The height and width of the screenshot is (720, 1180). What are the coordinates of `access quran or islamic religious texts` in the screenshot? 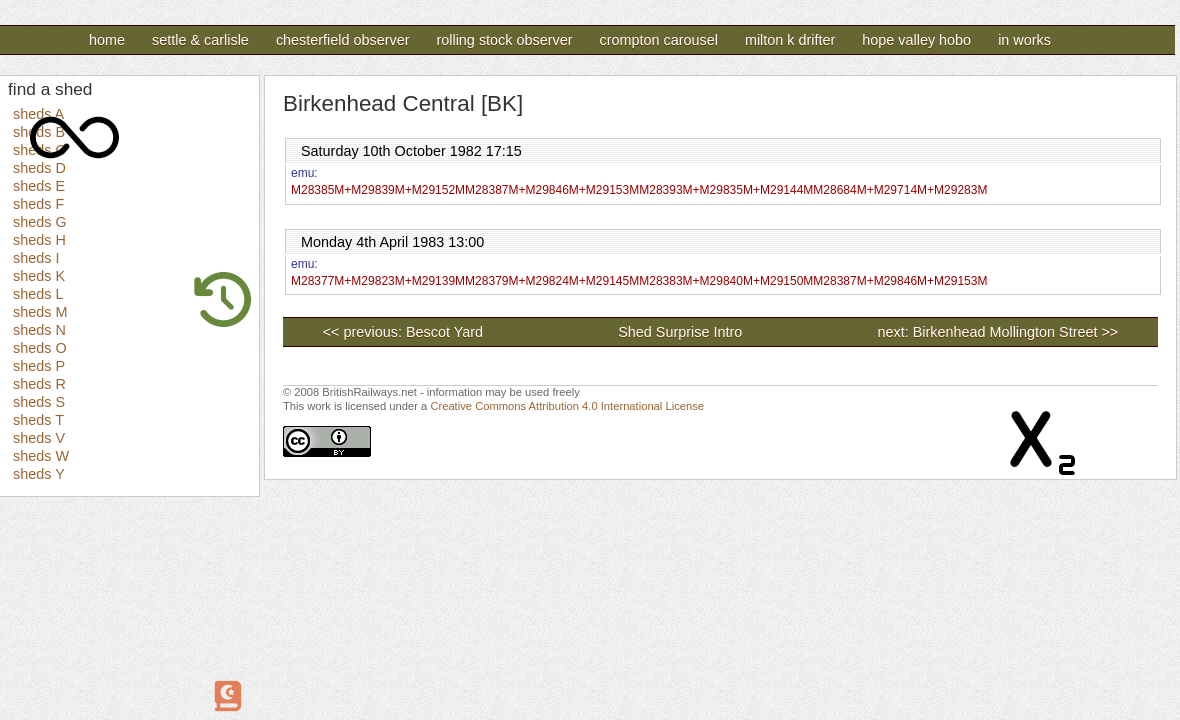 It's located at (228, 696).